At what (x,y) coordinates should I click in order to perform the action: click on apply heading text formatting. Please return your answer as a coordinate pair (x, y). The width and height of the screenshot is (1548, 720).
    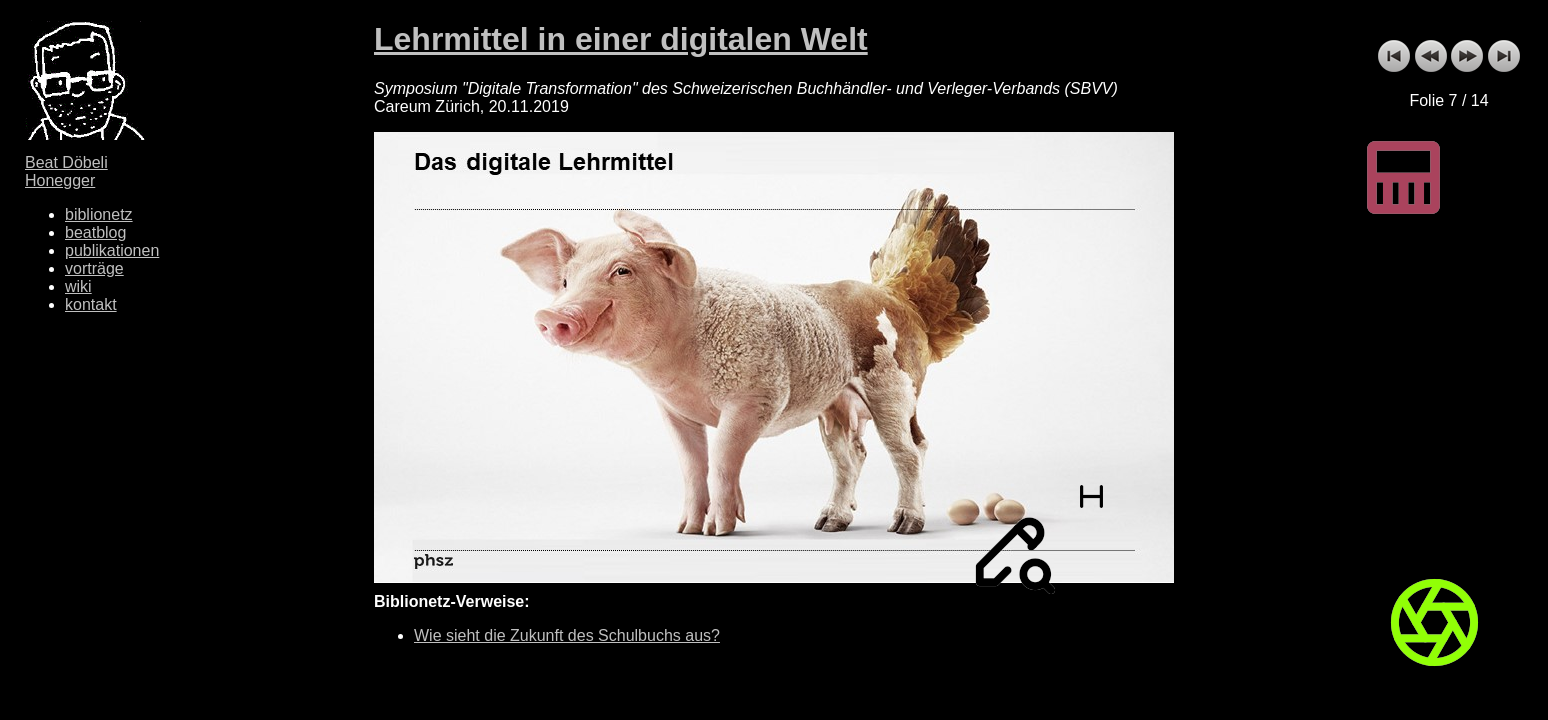
    Looking at the image, I should click on (1091, 496).